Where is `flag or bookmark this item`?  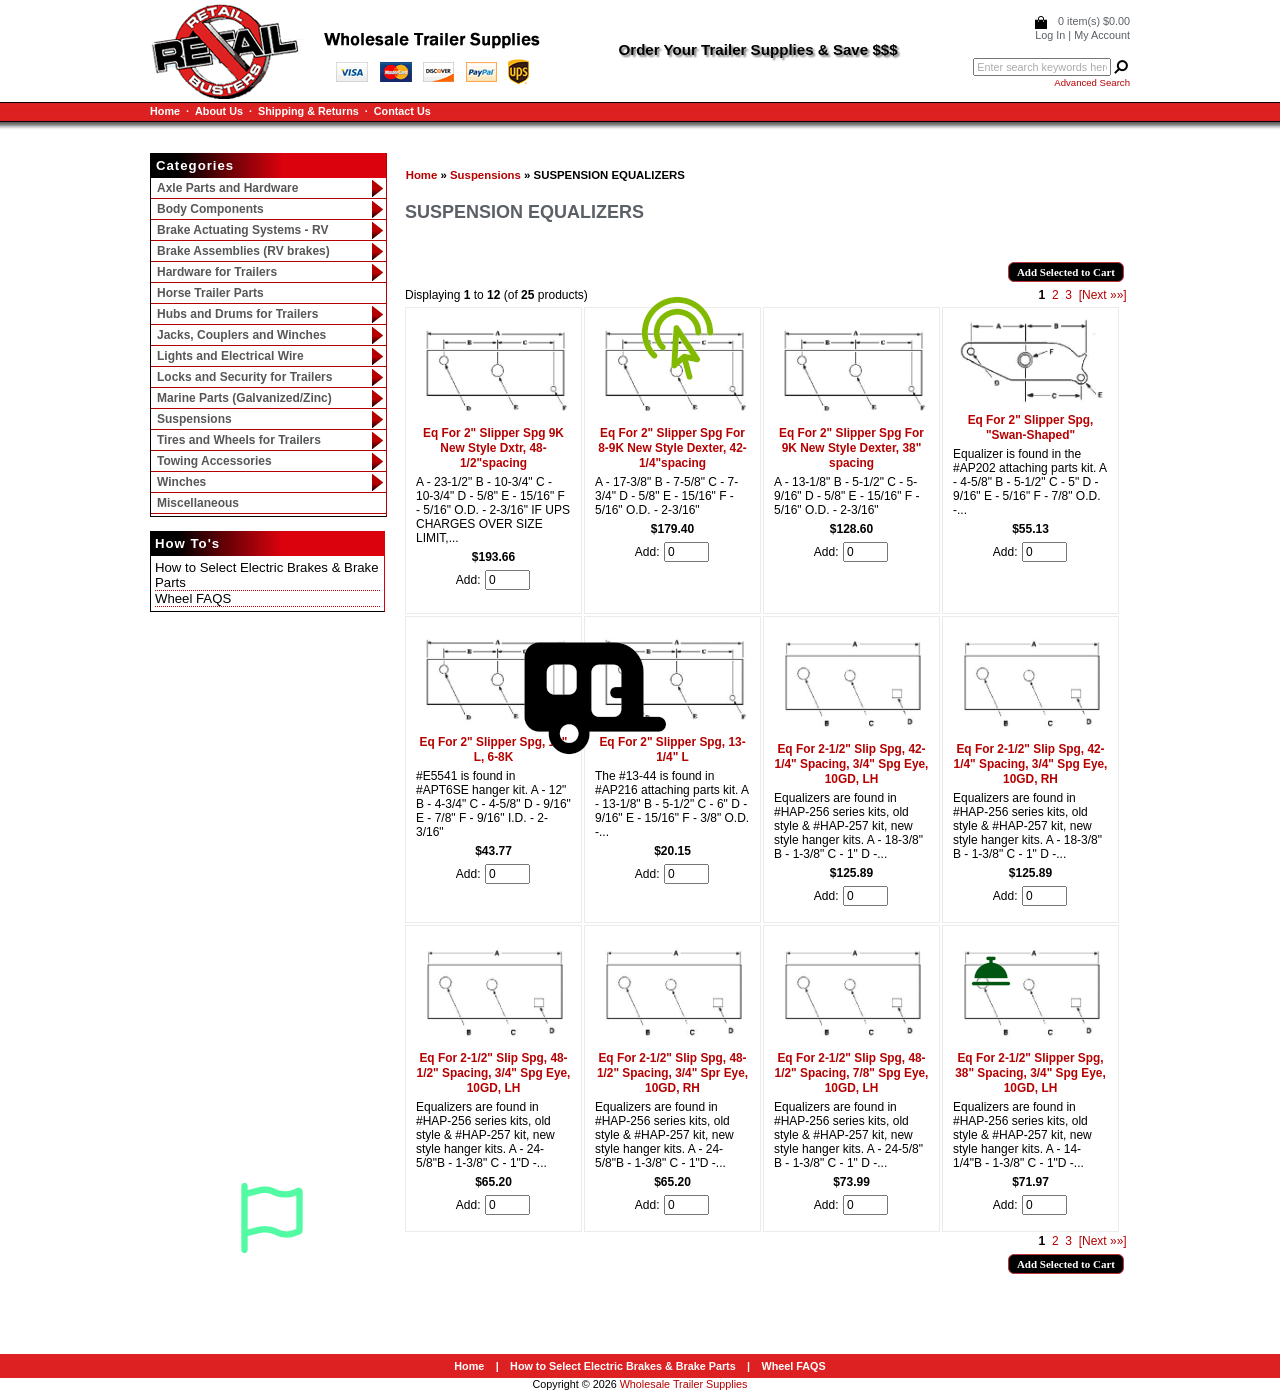 flag or bookmark this item is located at coordinates (272, 1218).